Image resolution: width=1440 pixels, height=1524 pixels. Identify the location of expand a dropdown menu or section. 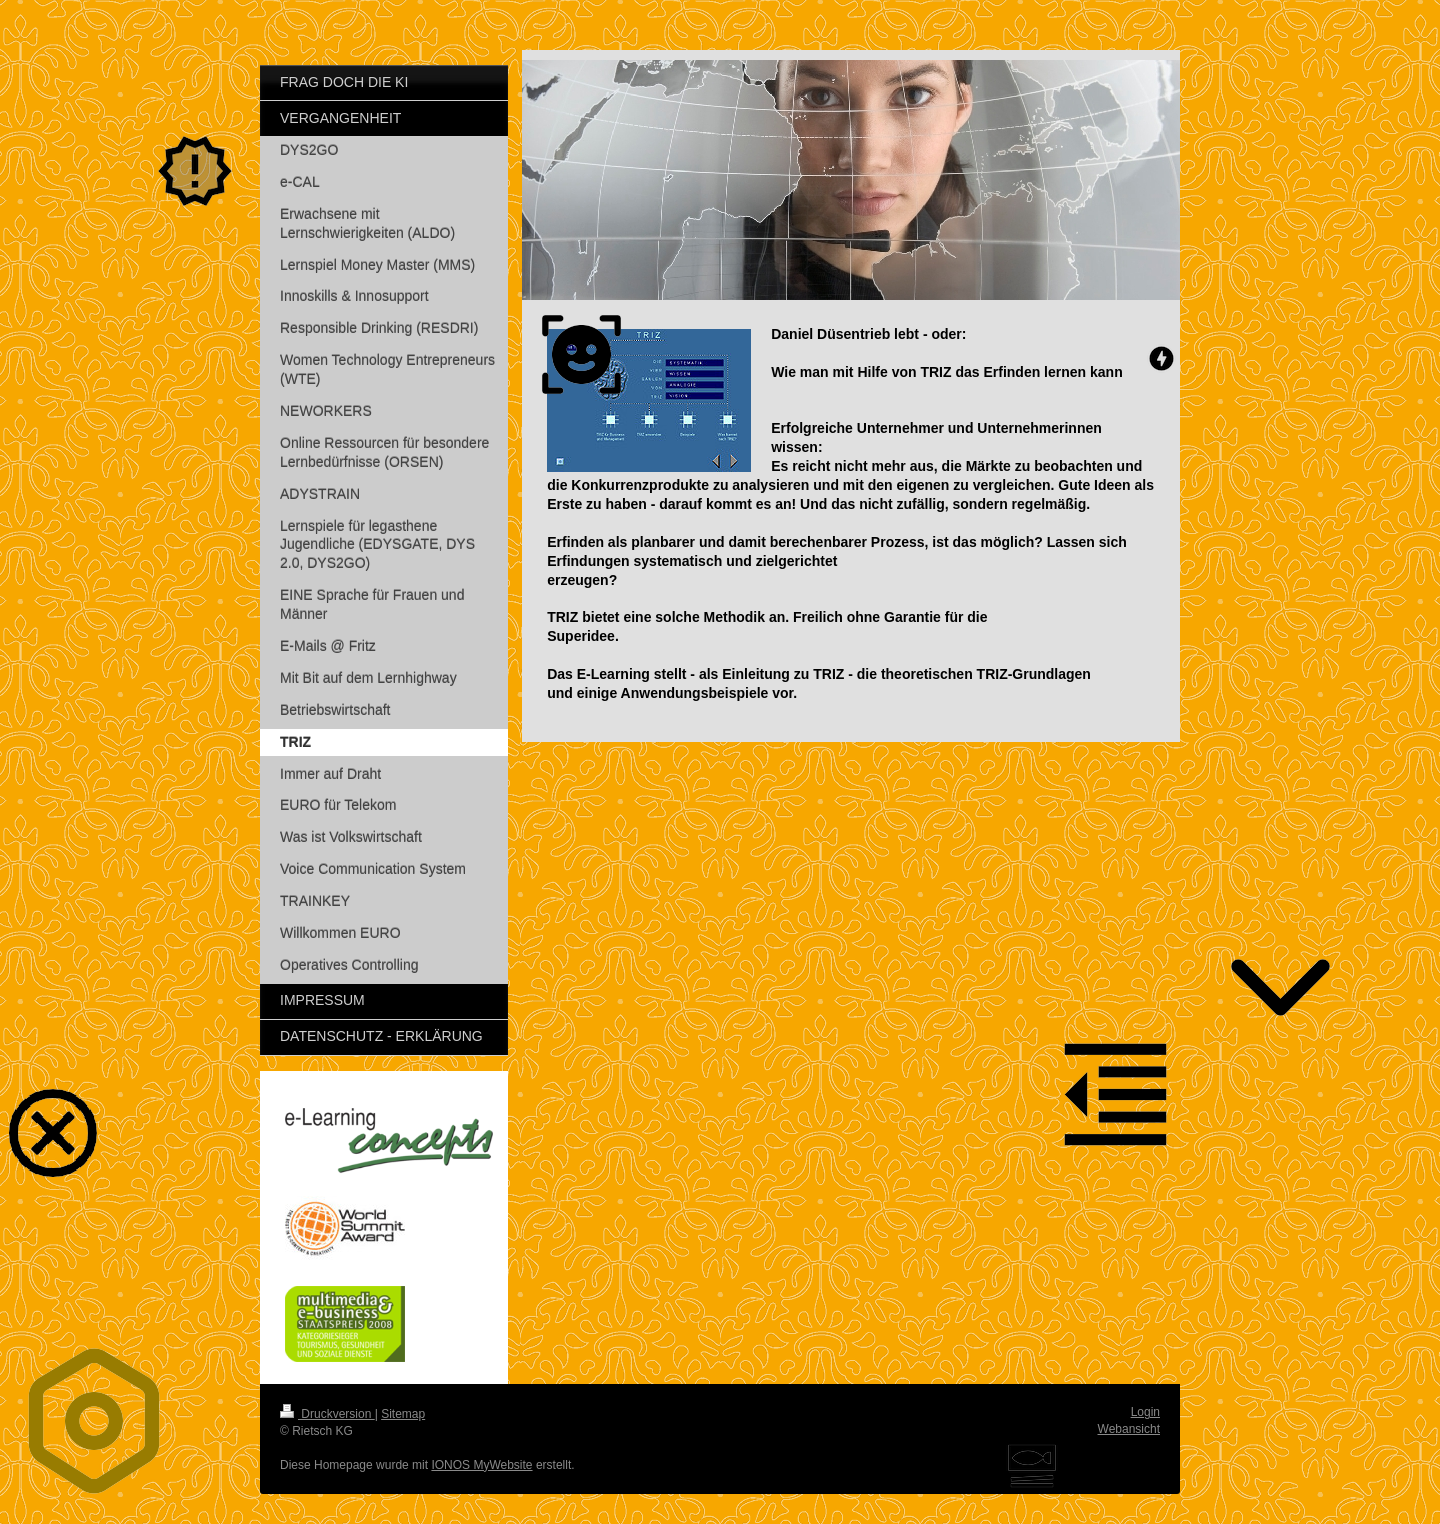
(1280, 987).